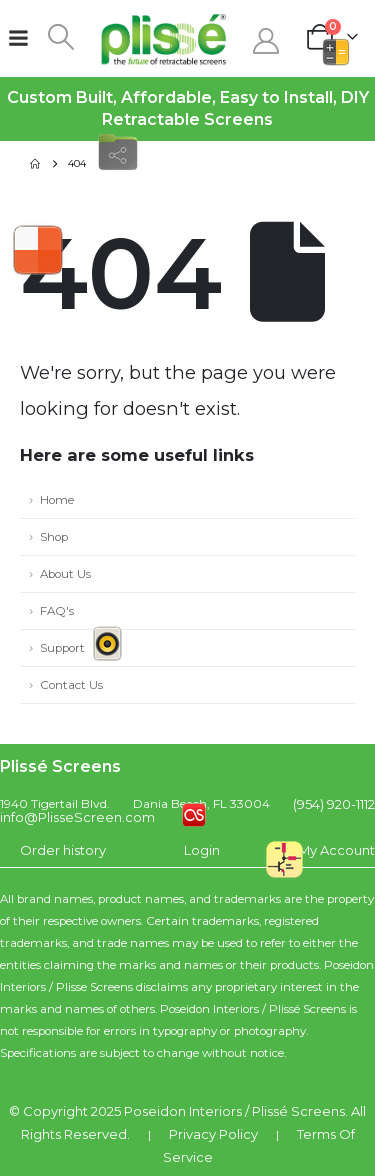 The image size is (375, 1176). Describe the element at coordinates (336, 52) in the screenshot. I see `open the calculator app` at that location.